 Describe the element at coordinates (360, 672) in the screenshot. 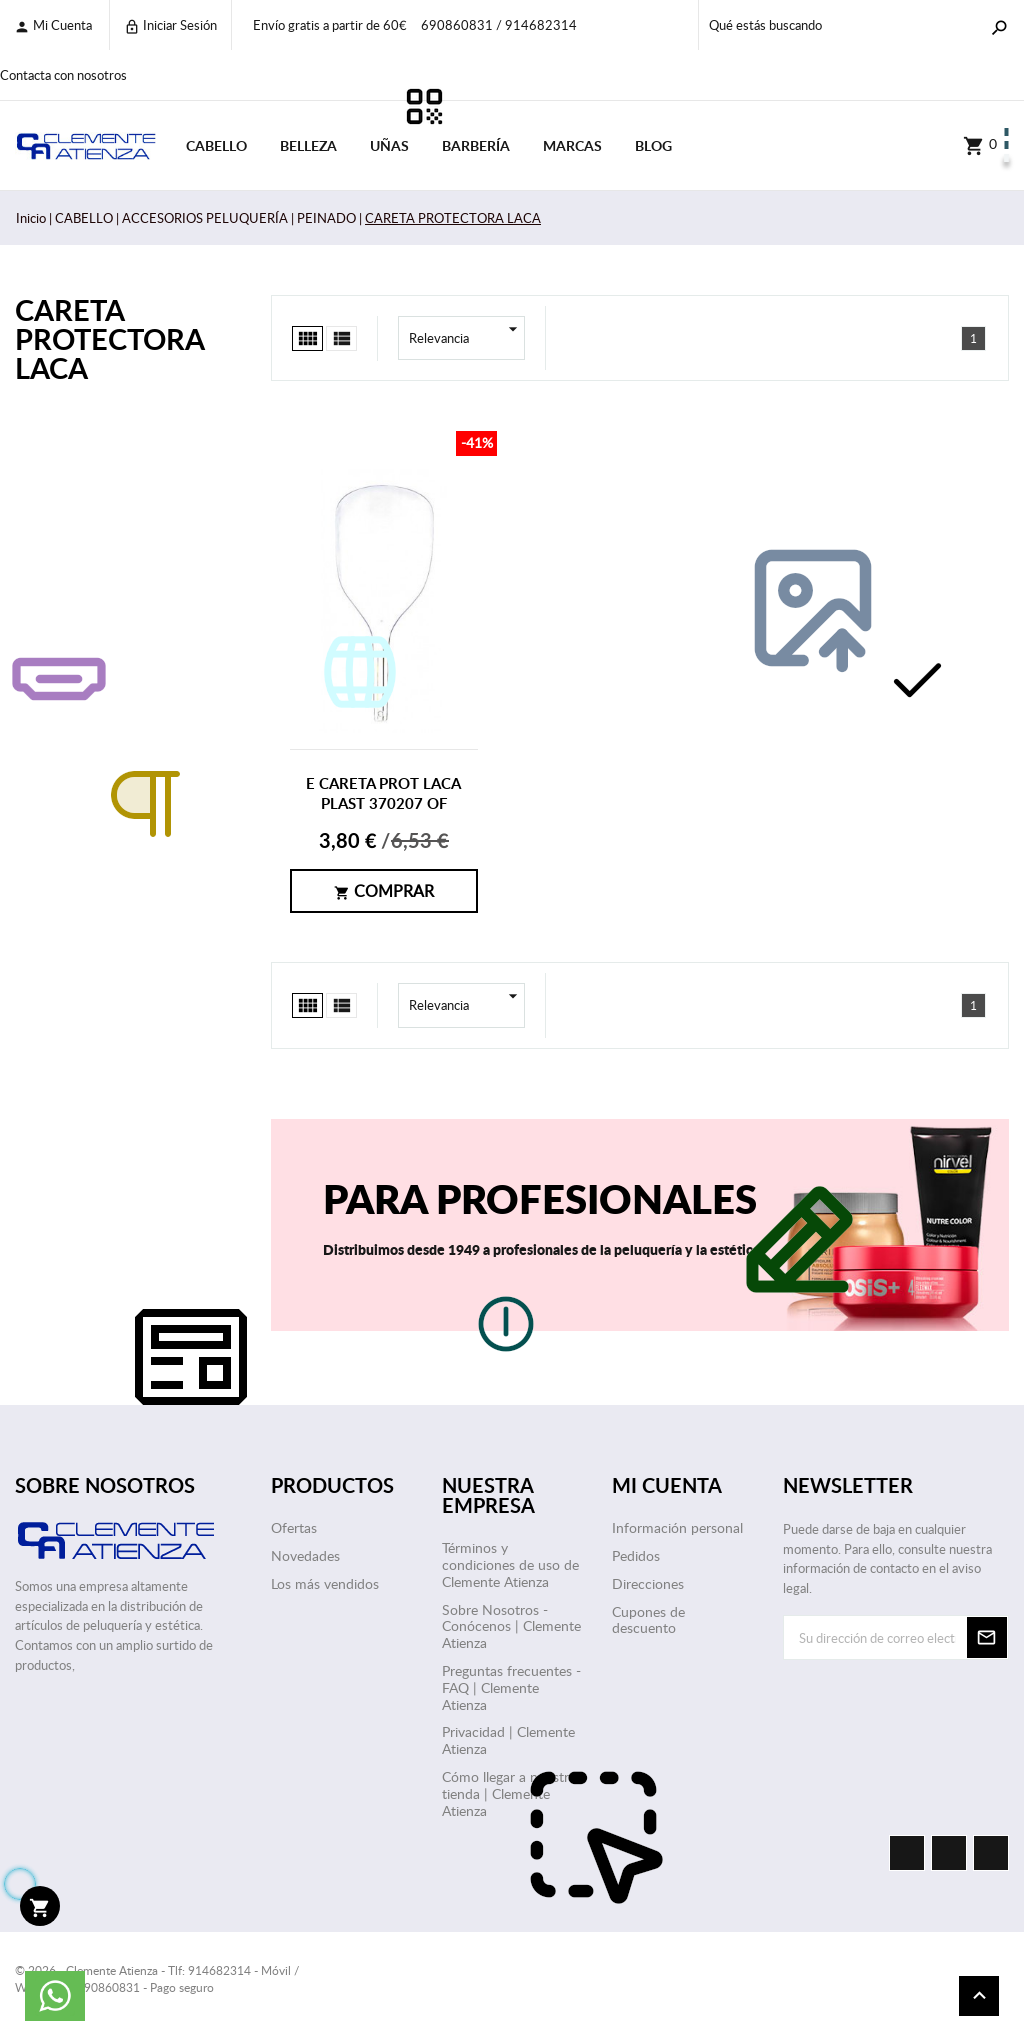

I see `view inventory or storage items` at that location.